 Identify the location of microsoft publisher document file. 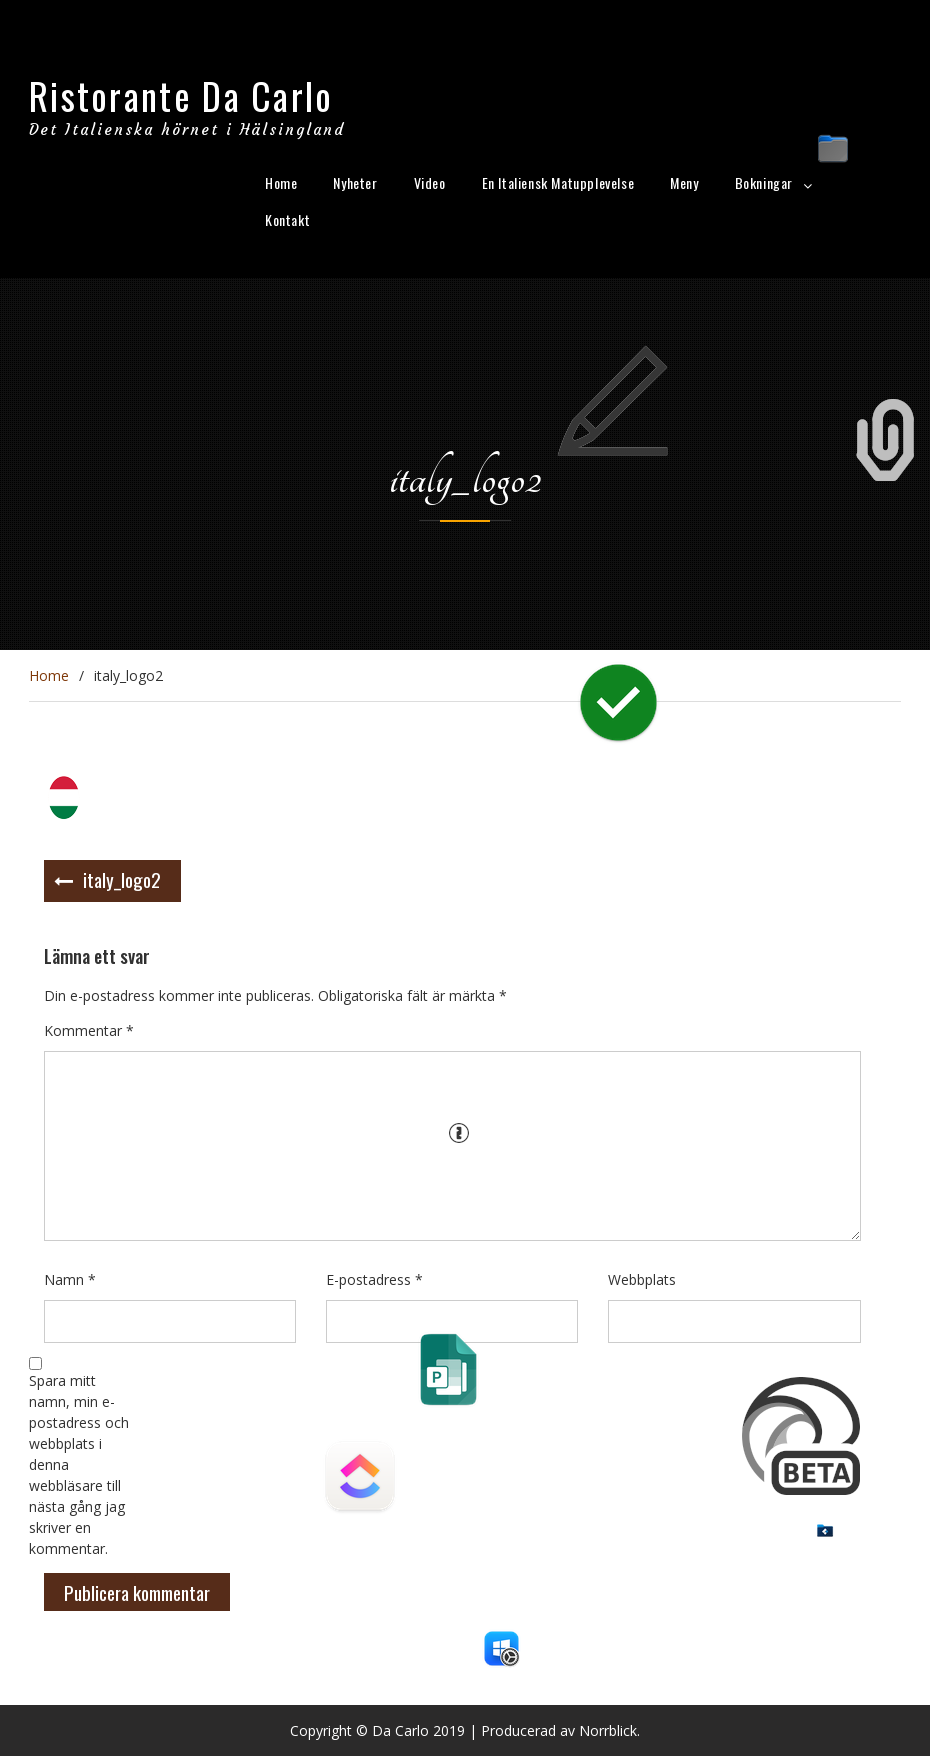
(448, 1369).